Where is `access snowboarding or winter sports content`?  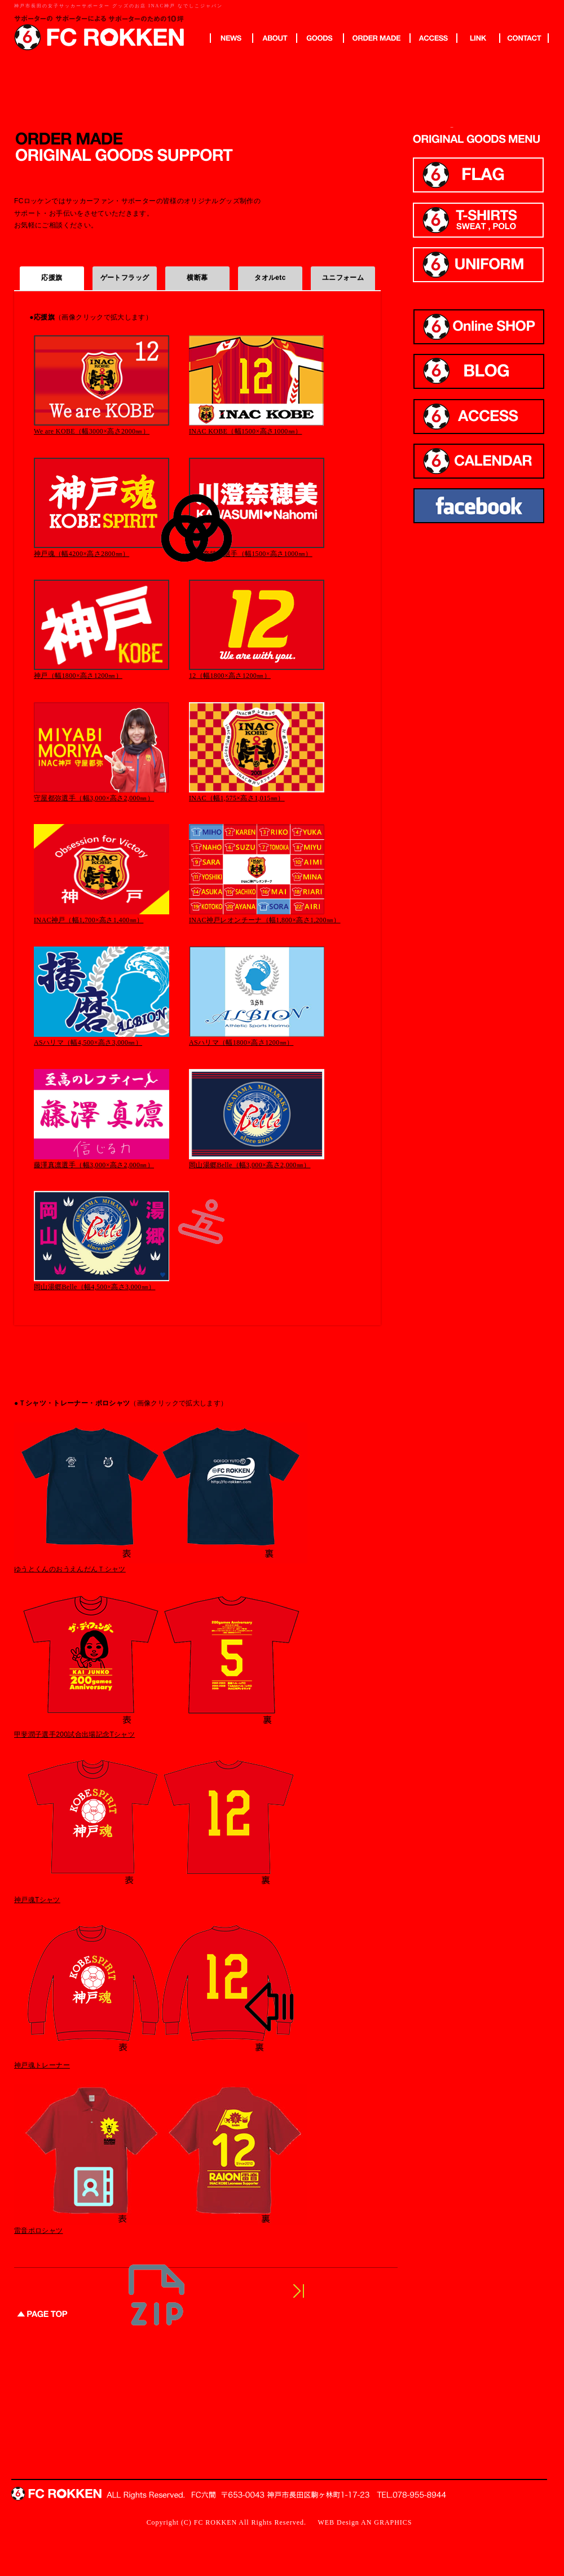 access snowboarding or winter sports content is located at coordinates (204, 1221).